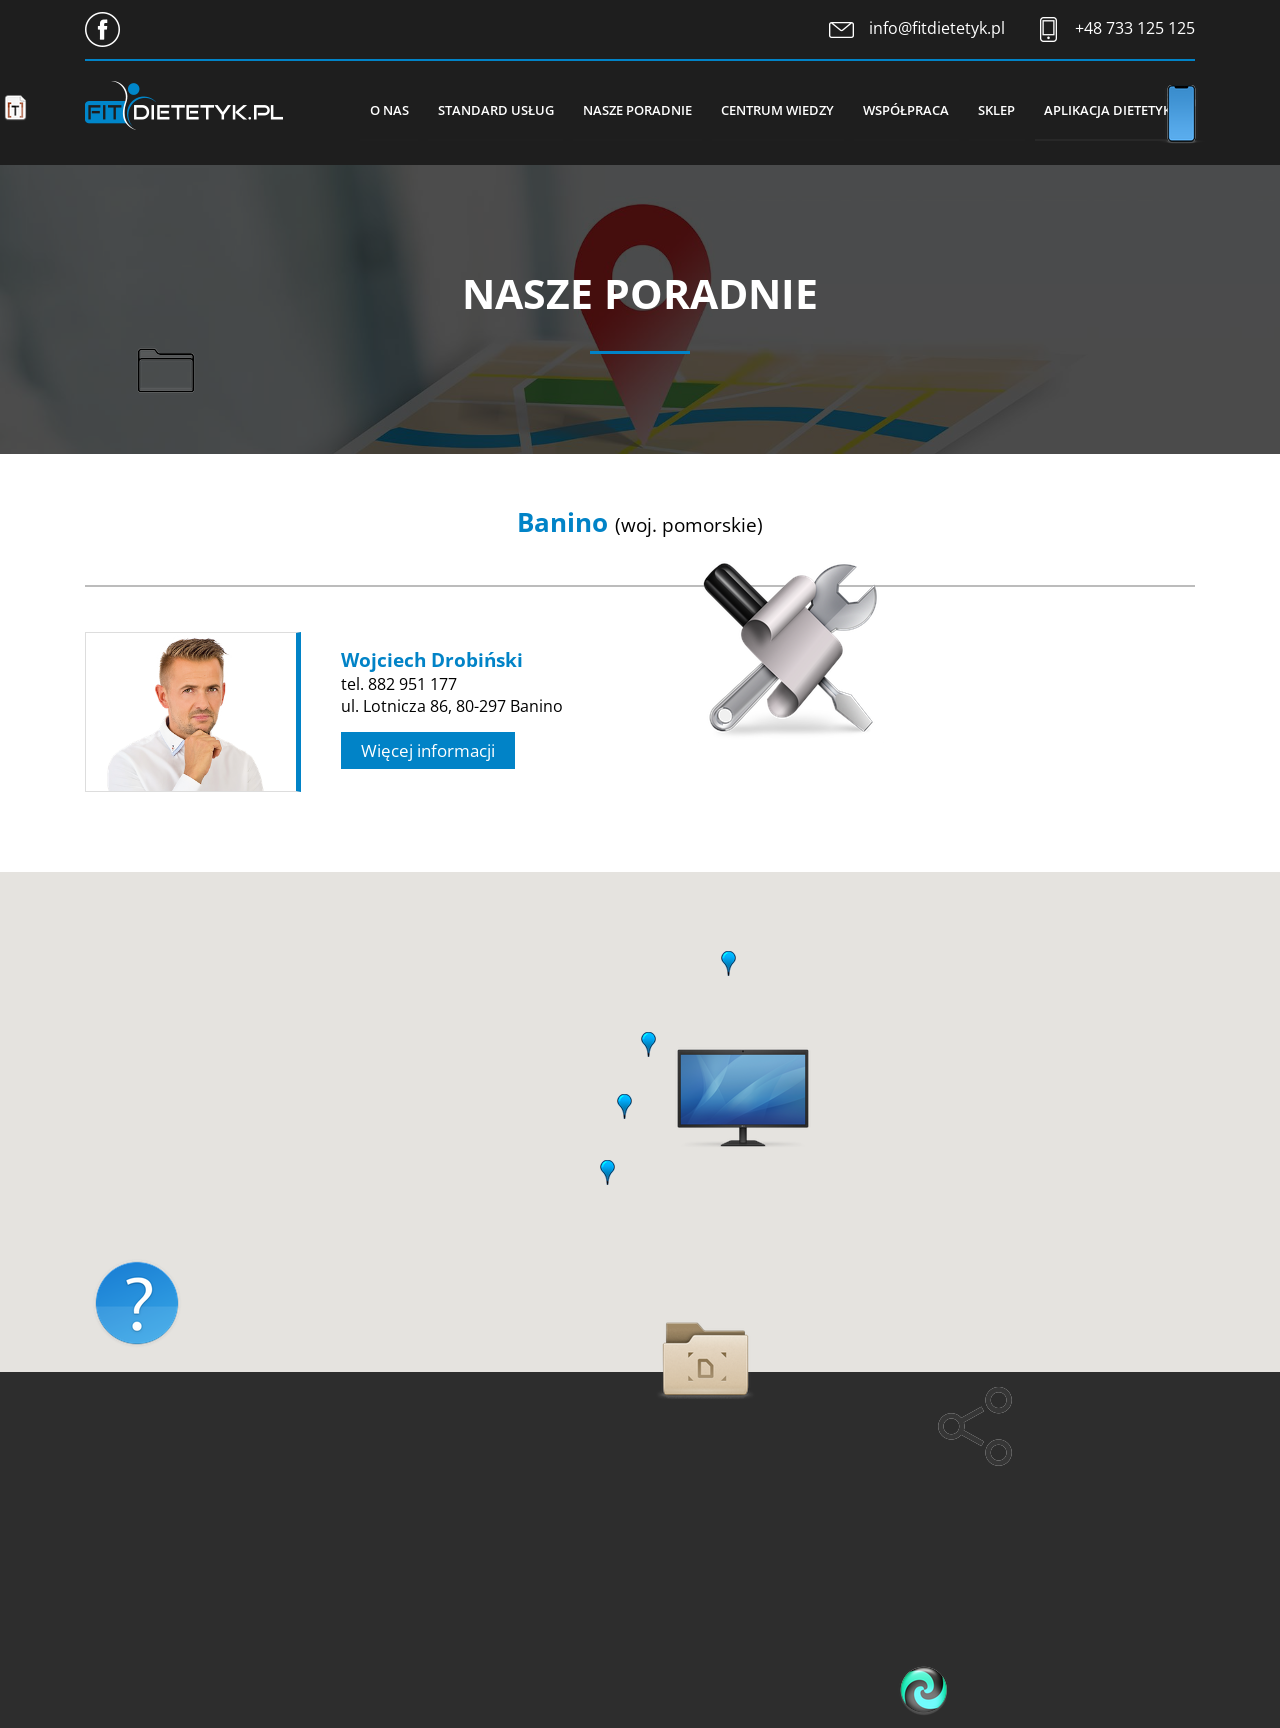 This screenshot has height=1728, width=1280. I want to click on a toml configuration file, so click(15, 107).